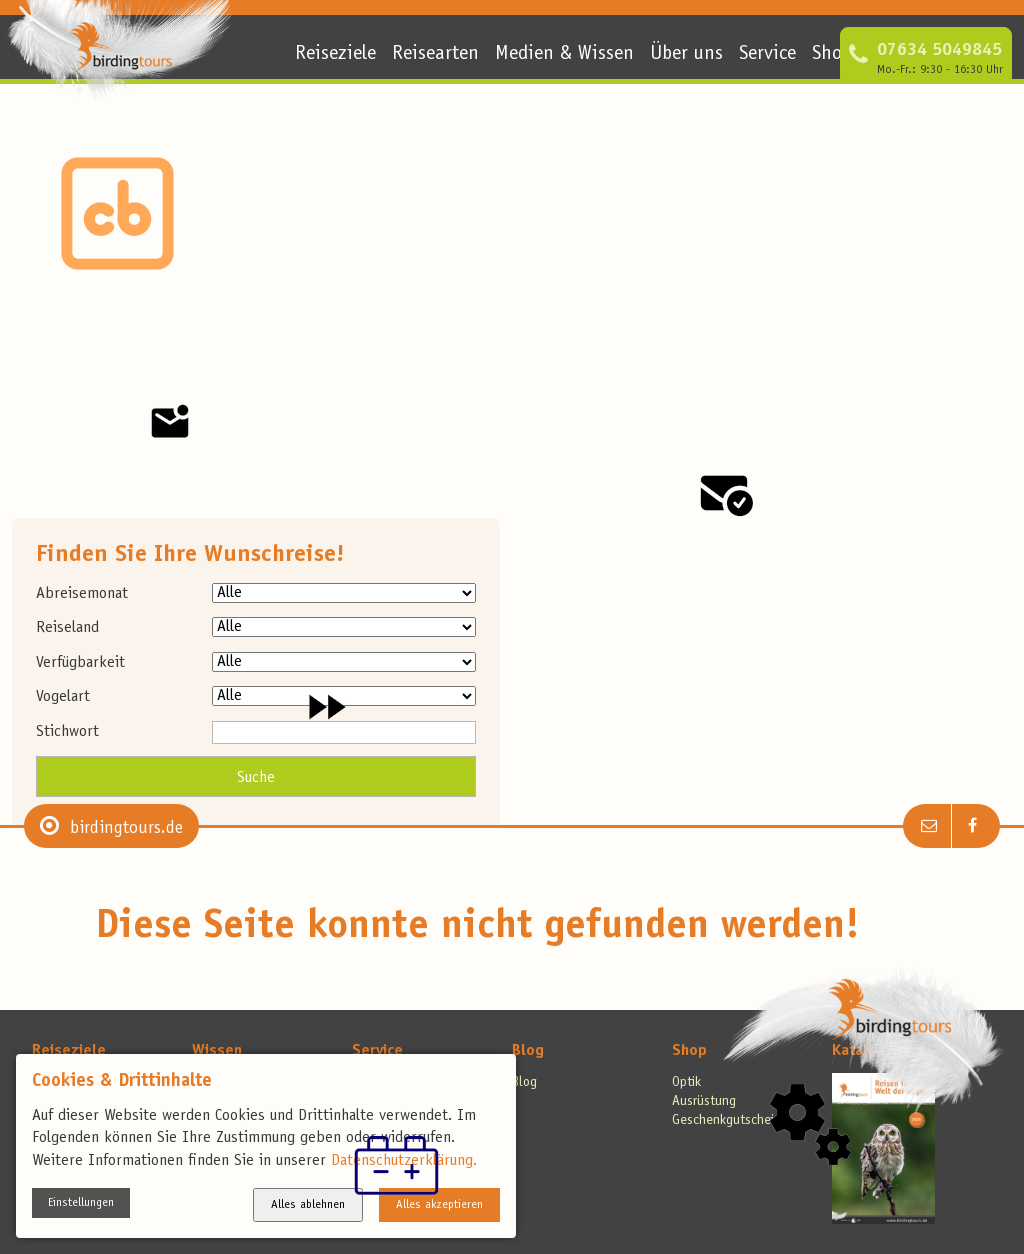 This screenshot has width=1024, height=1254. I want to click on visit crunchbase company profile, so click(117, 213).